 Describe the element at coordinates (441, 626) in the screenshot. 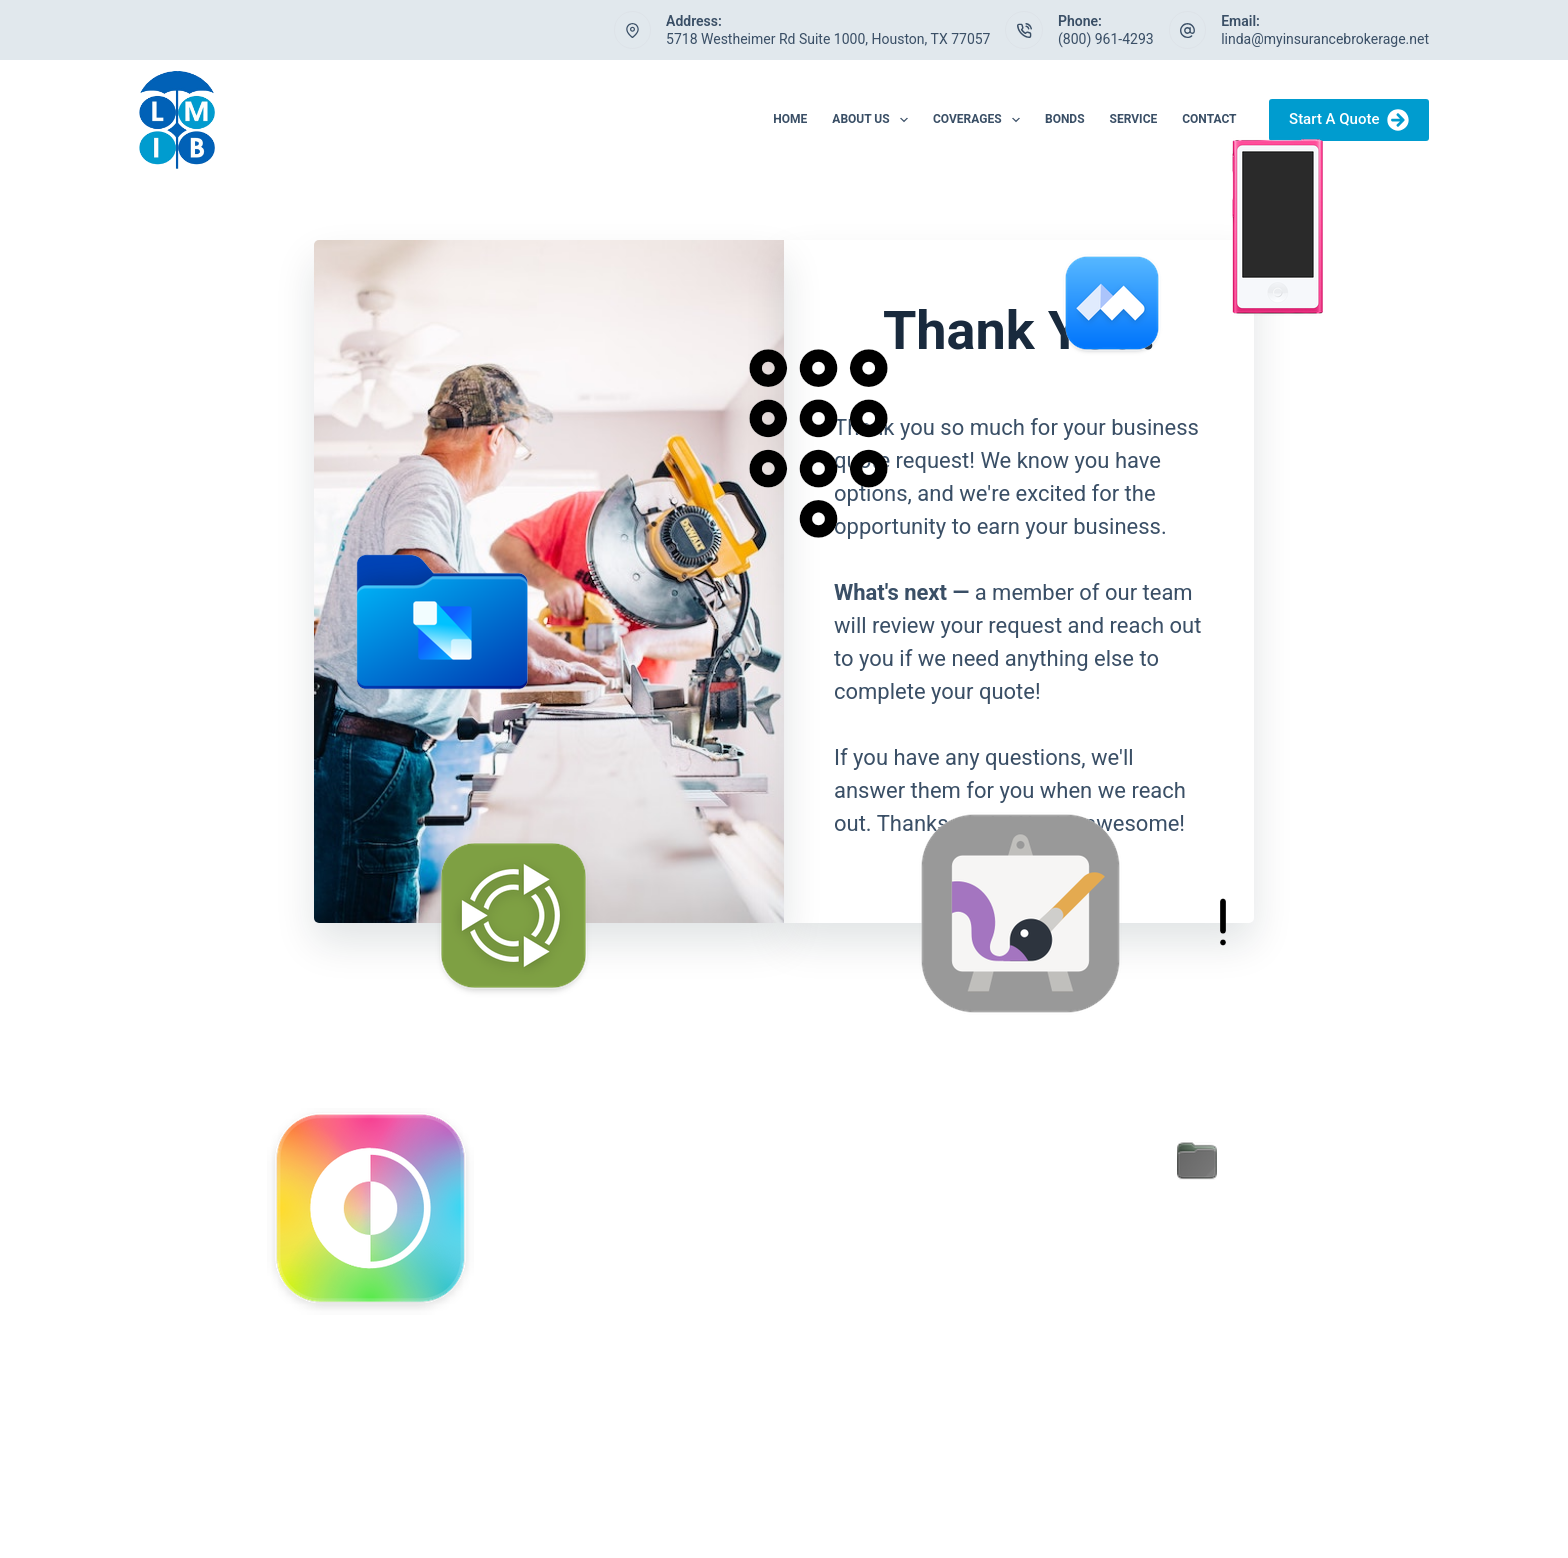

I see `open wondershare mirrorgo files folder` at that location.